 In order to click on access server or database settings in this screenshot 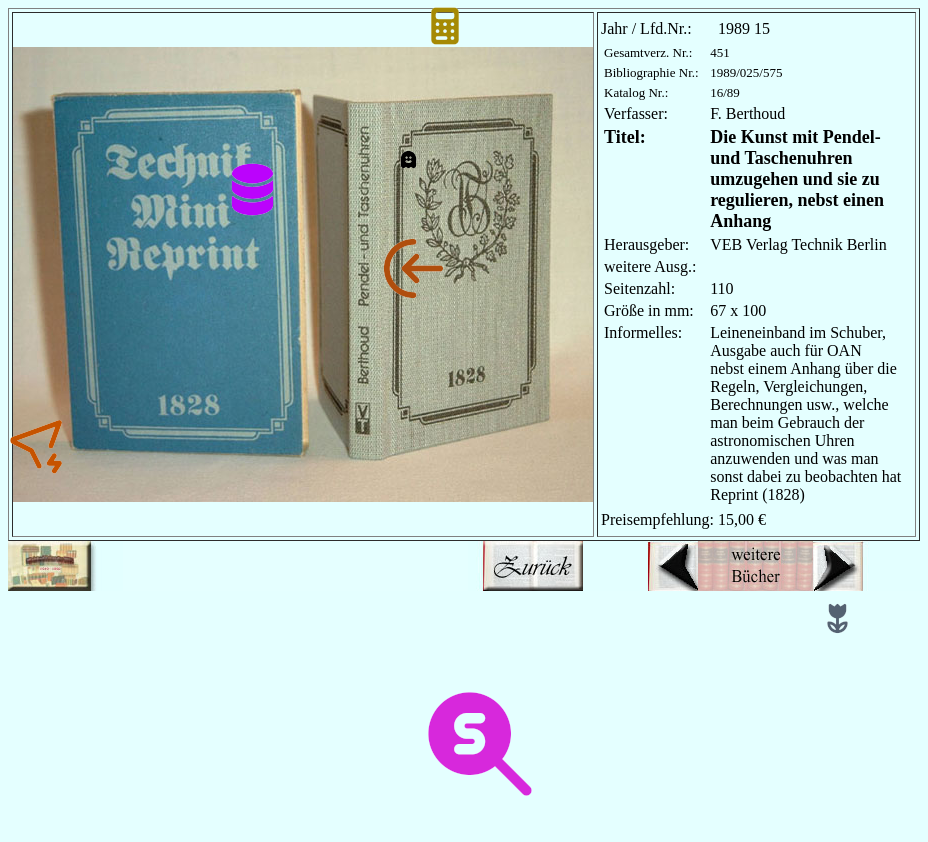, I will do `click(252, 189)`.